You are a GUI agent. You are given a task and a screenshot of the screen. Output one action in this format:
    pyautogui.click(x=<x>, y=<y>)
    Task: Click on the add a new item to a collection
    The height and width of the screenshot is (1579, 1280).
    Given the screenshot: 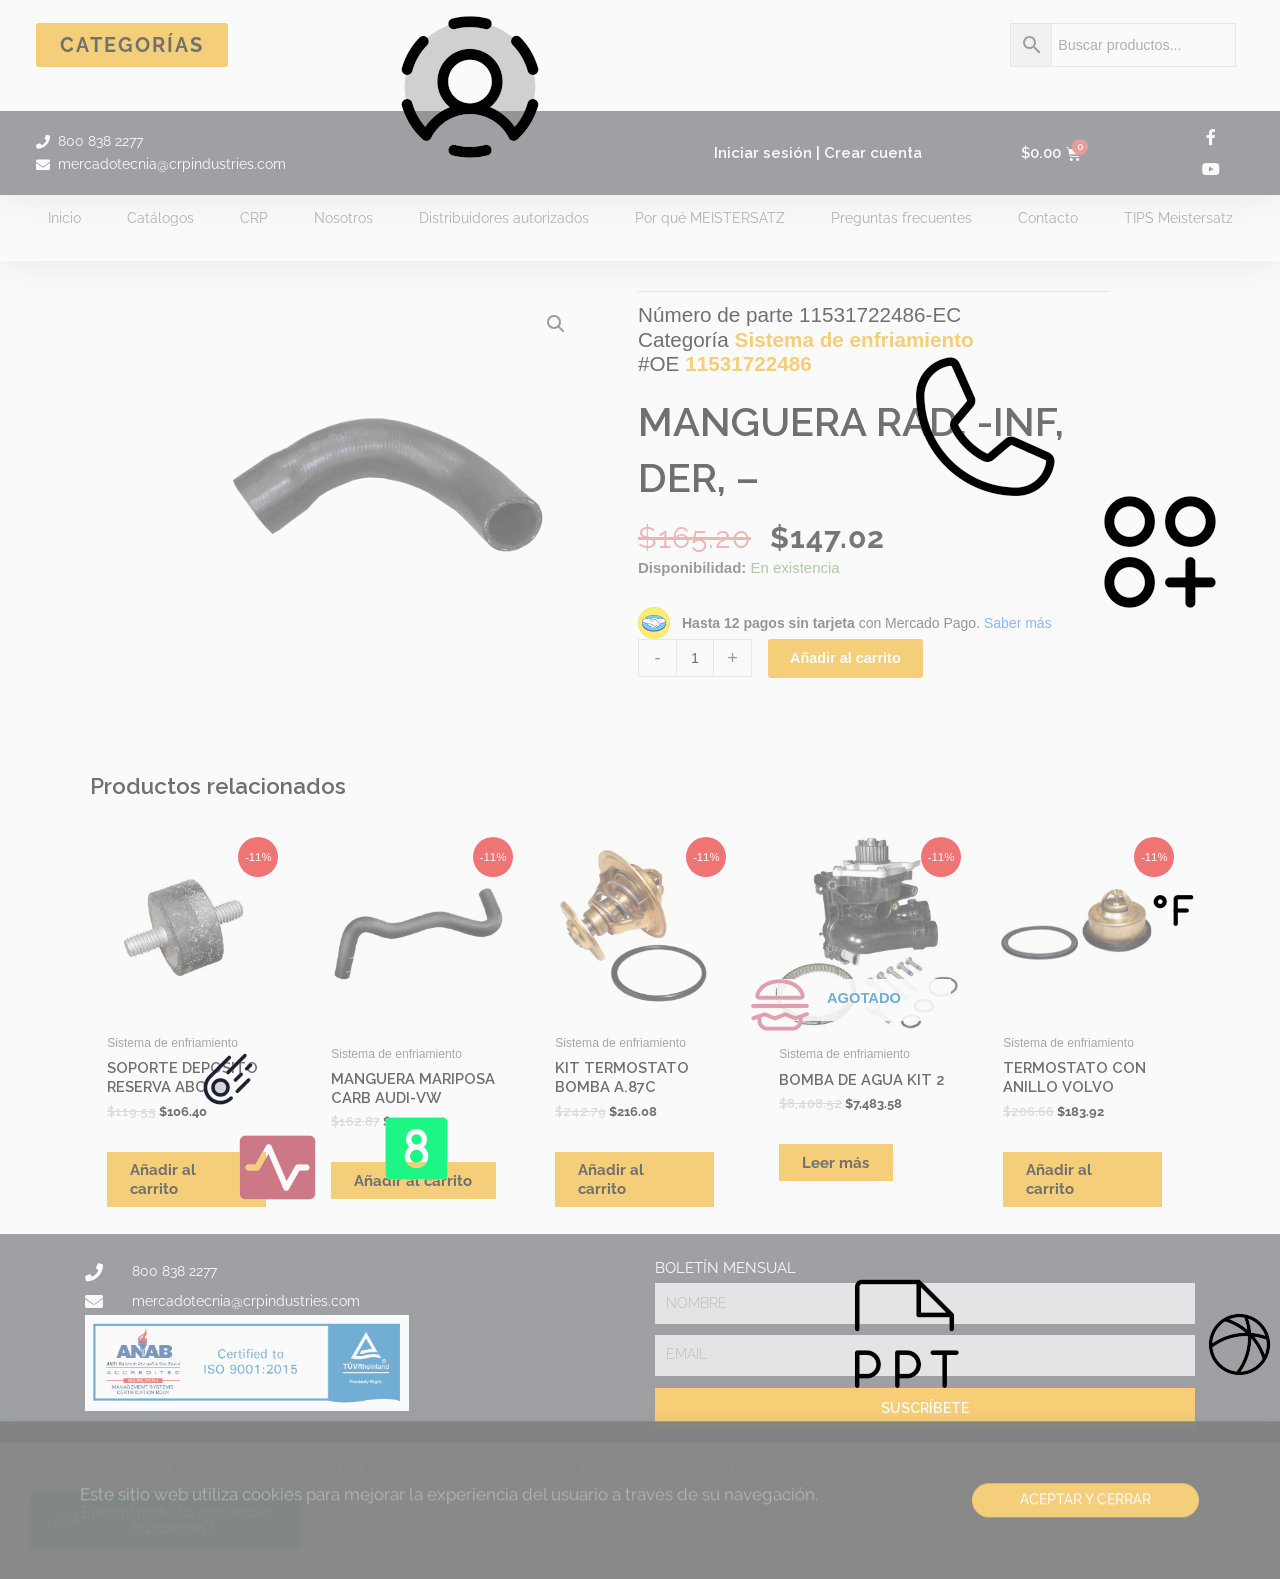 What is the action you would take?
    pyautogui.click(x=1160, y=552)
    